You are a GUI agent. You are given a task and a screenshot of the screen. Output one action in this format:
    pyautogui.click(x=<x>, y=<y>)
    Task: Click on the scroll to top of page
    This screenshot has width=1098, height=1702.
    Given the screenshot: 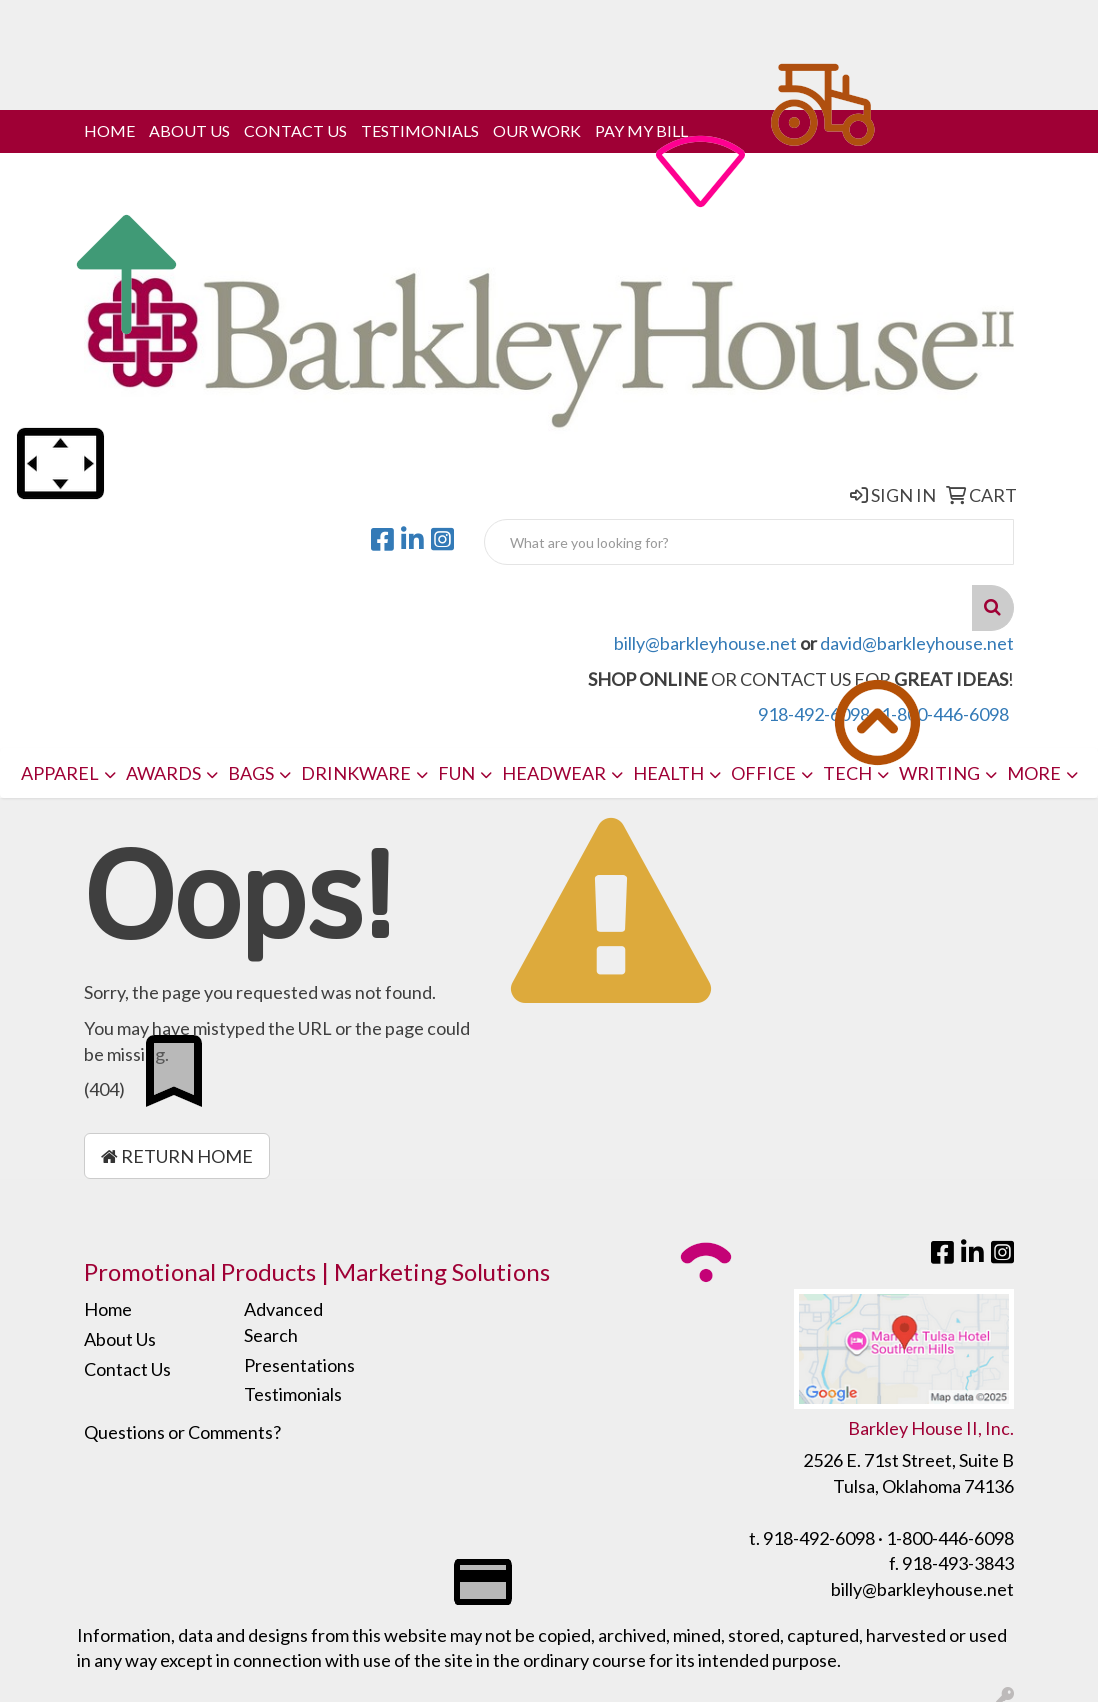 What is the action you would take?
    pyautogui.click(x=126, y=274)
    